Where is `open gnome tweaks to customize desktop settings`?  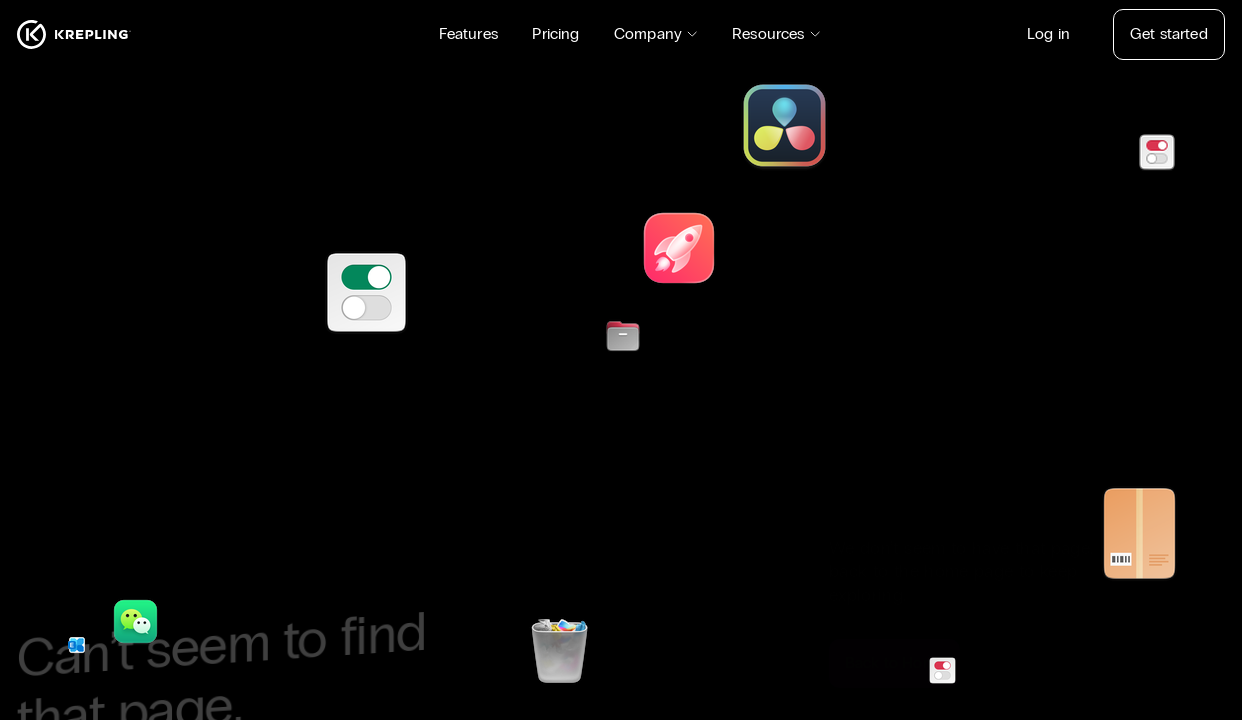 open gnome tweaks to customize desktop settings is located at coordinates (366, 292).